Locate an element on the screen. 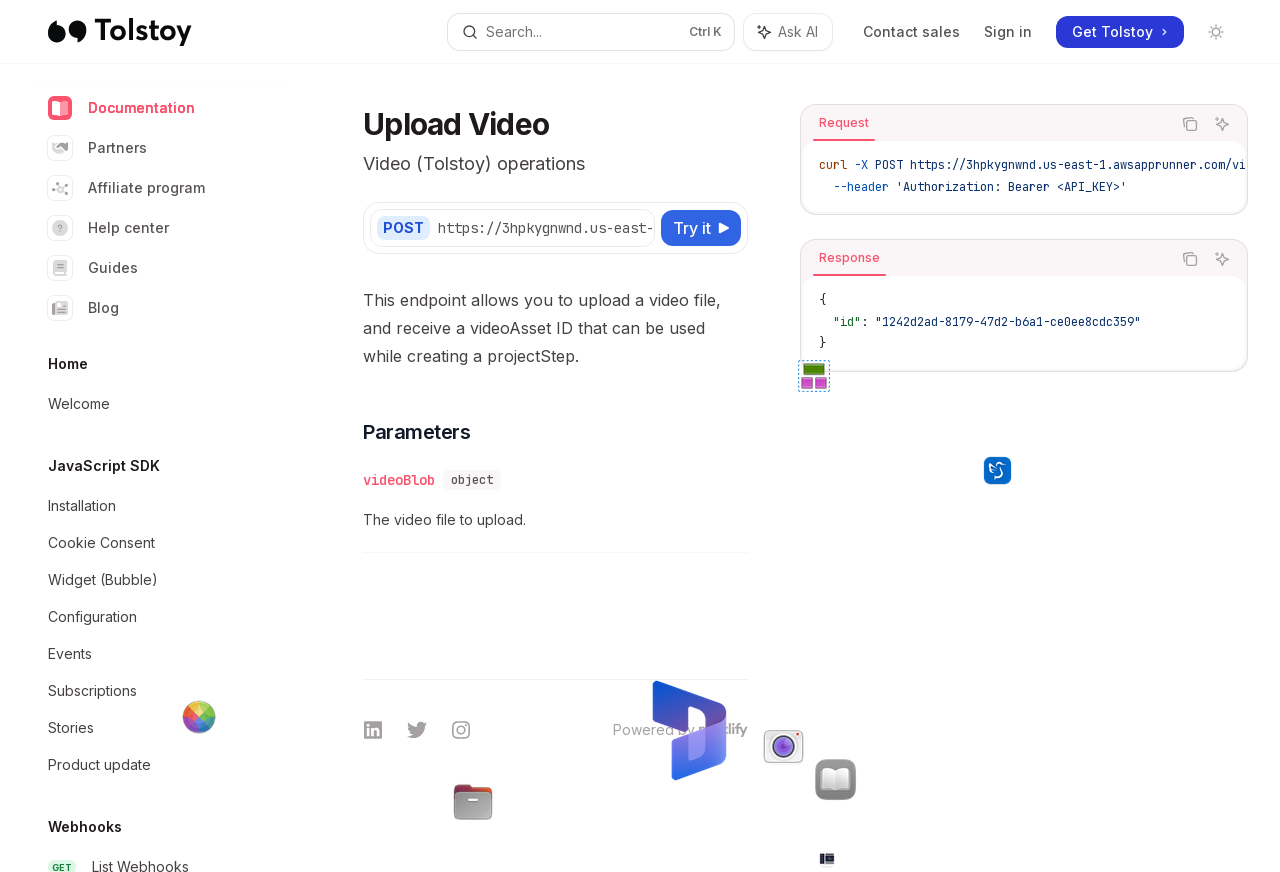  open color management settings is located at coordinates (199, 717).